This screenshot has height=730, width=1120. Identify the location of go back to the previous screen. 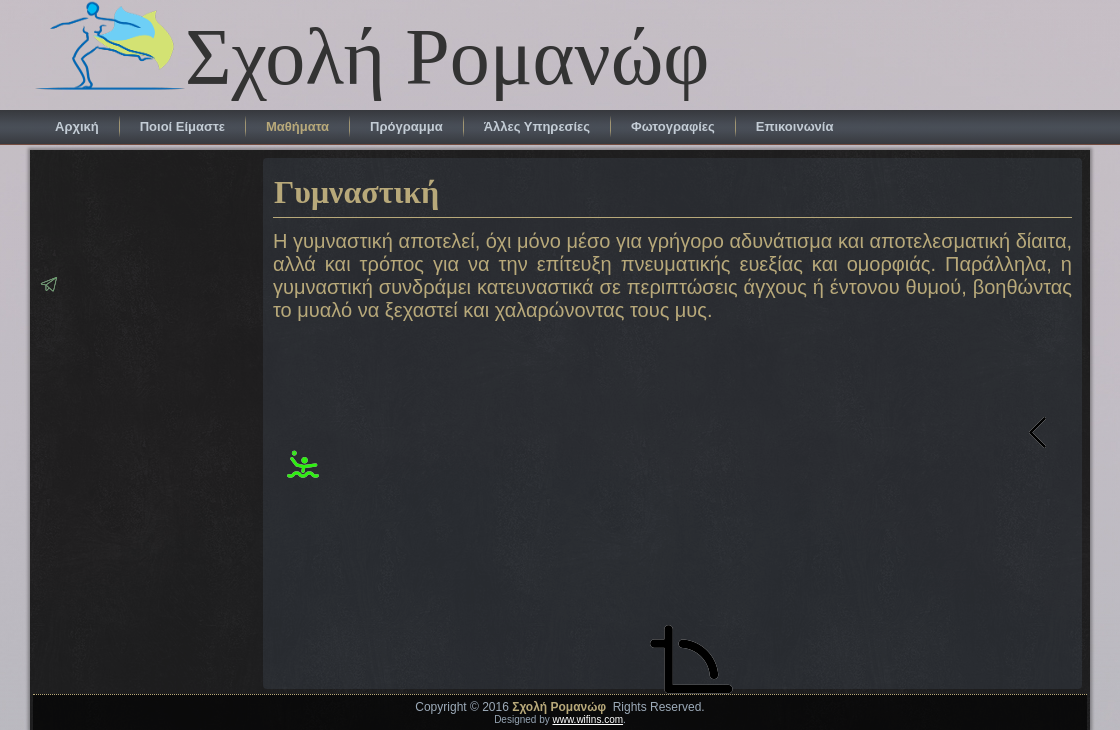
(1037, 432).